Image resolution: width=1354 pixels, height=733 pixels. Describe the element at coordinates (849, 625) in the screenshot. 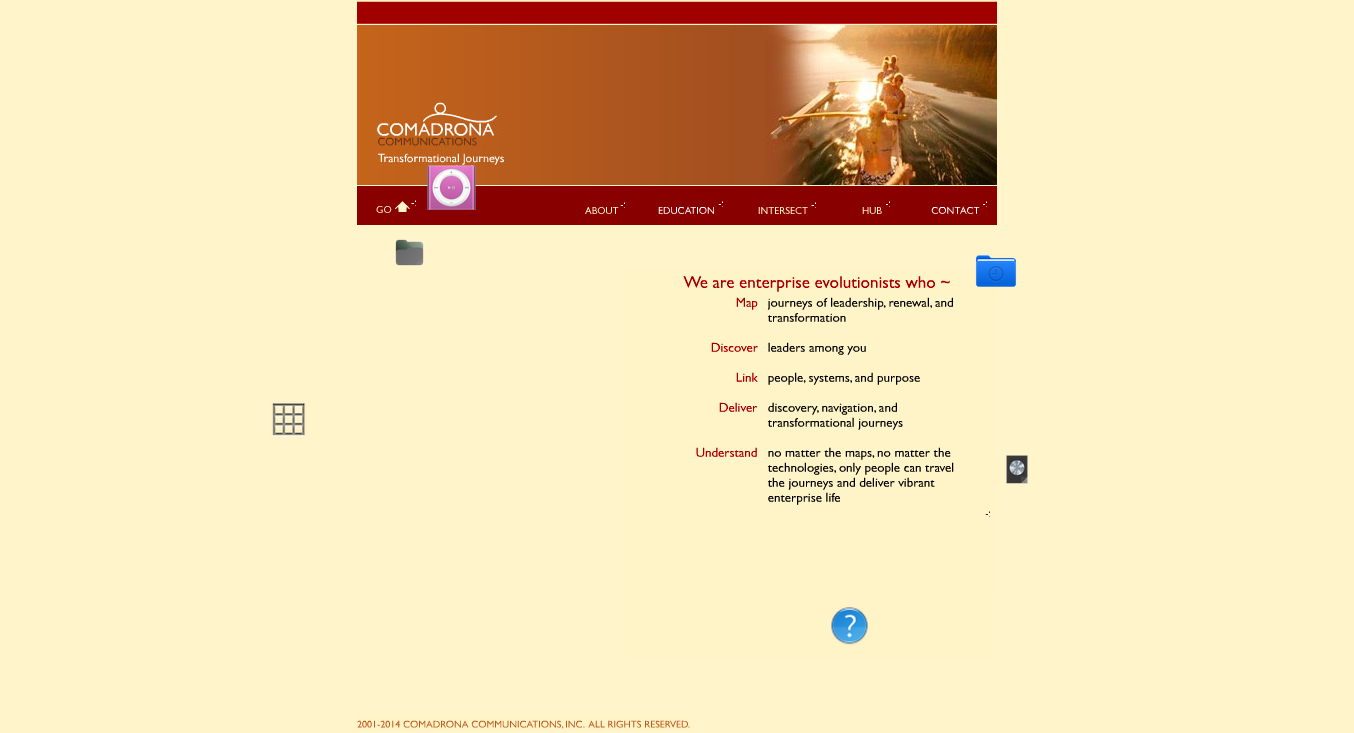

I see `access help documentation` at that location.